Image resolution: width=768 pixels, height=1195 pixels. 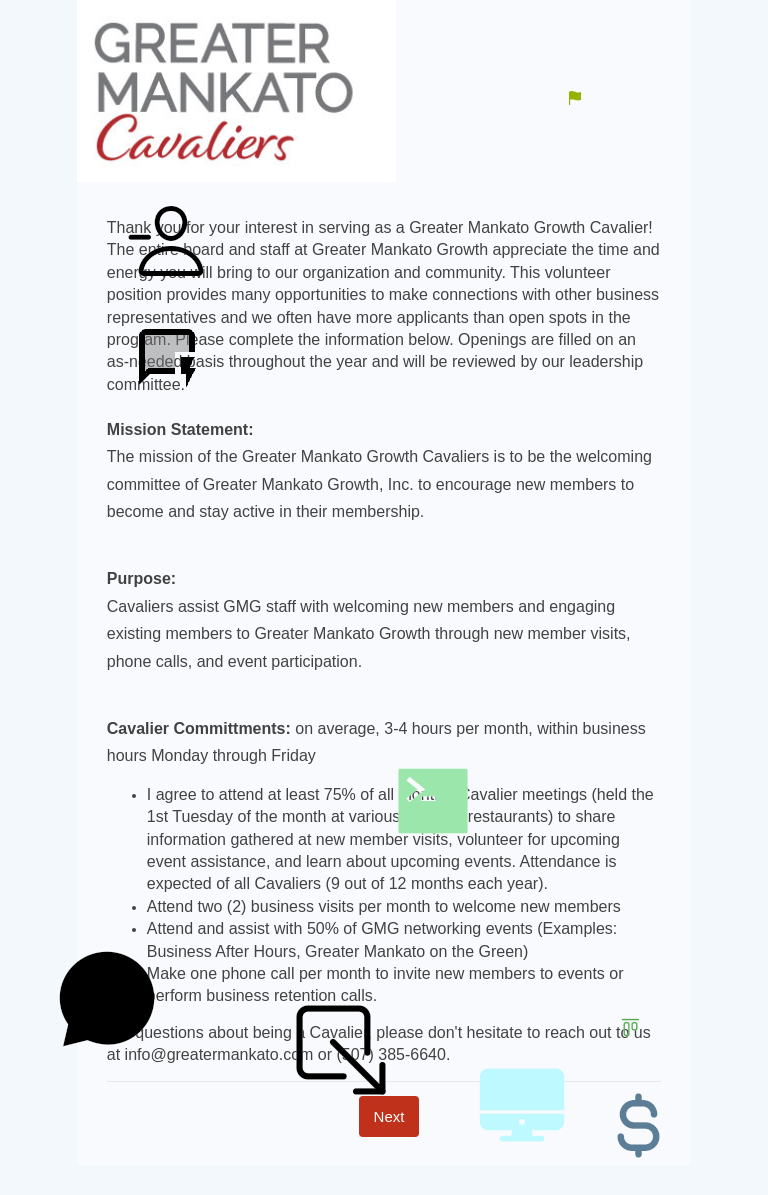 I want to click on view account balance or financial information, so click(x=638, y=1125).